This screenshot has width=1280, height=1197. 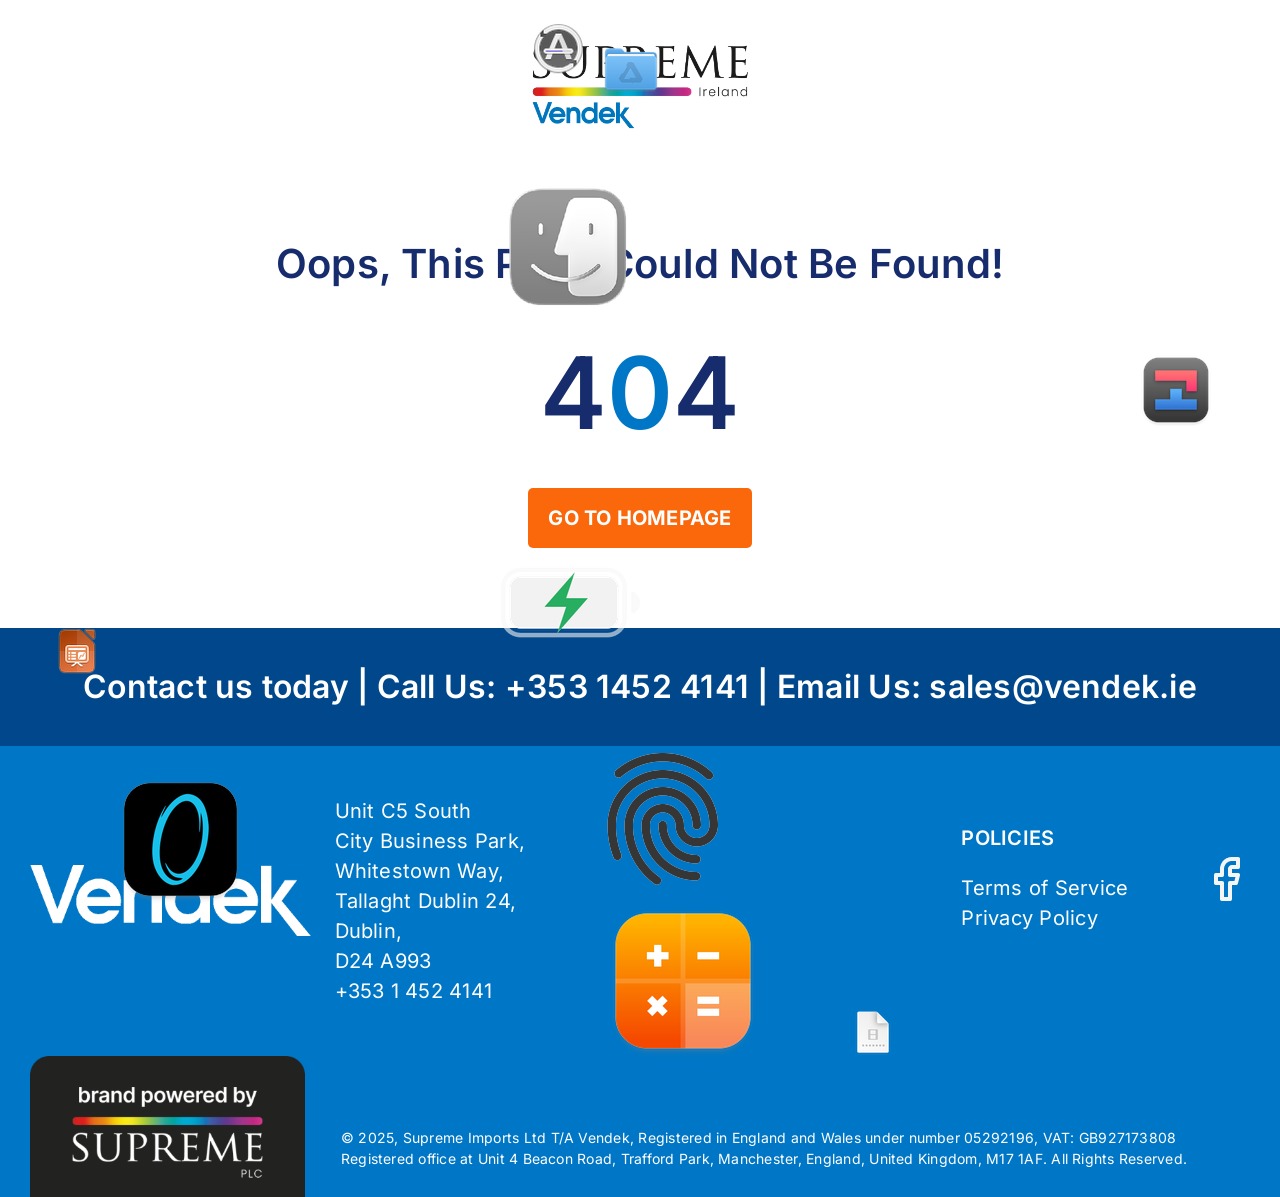 What do you see at coordinates (631, 69) in the screenshot?
I see `open Affinity app files folder` at bounding box center [631, 69].